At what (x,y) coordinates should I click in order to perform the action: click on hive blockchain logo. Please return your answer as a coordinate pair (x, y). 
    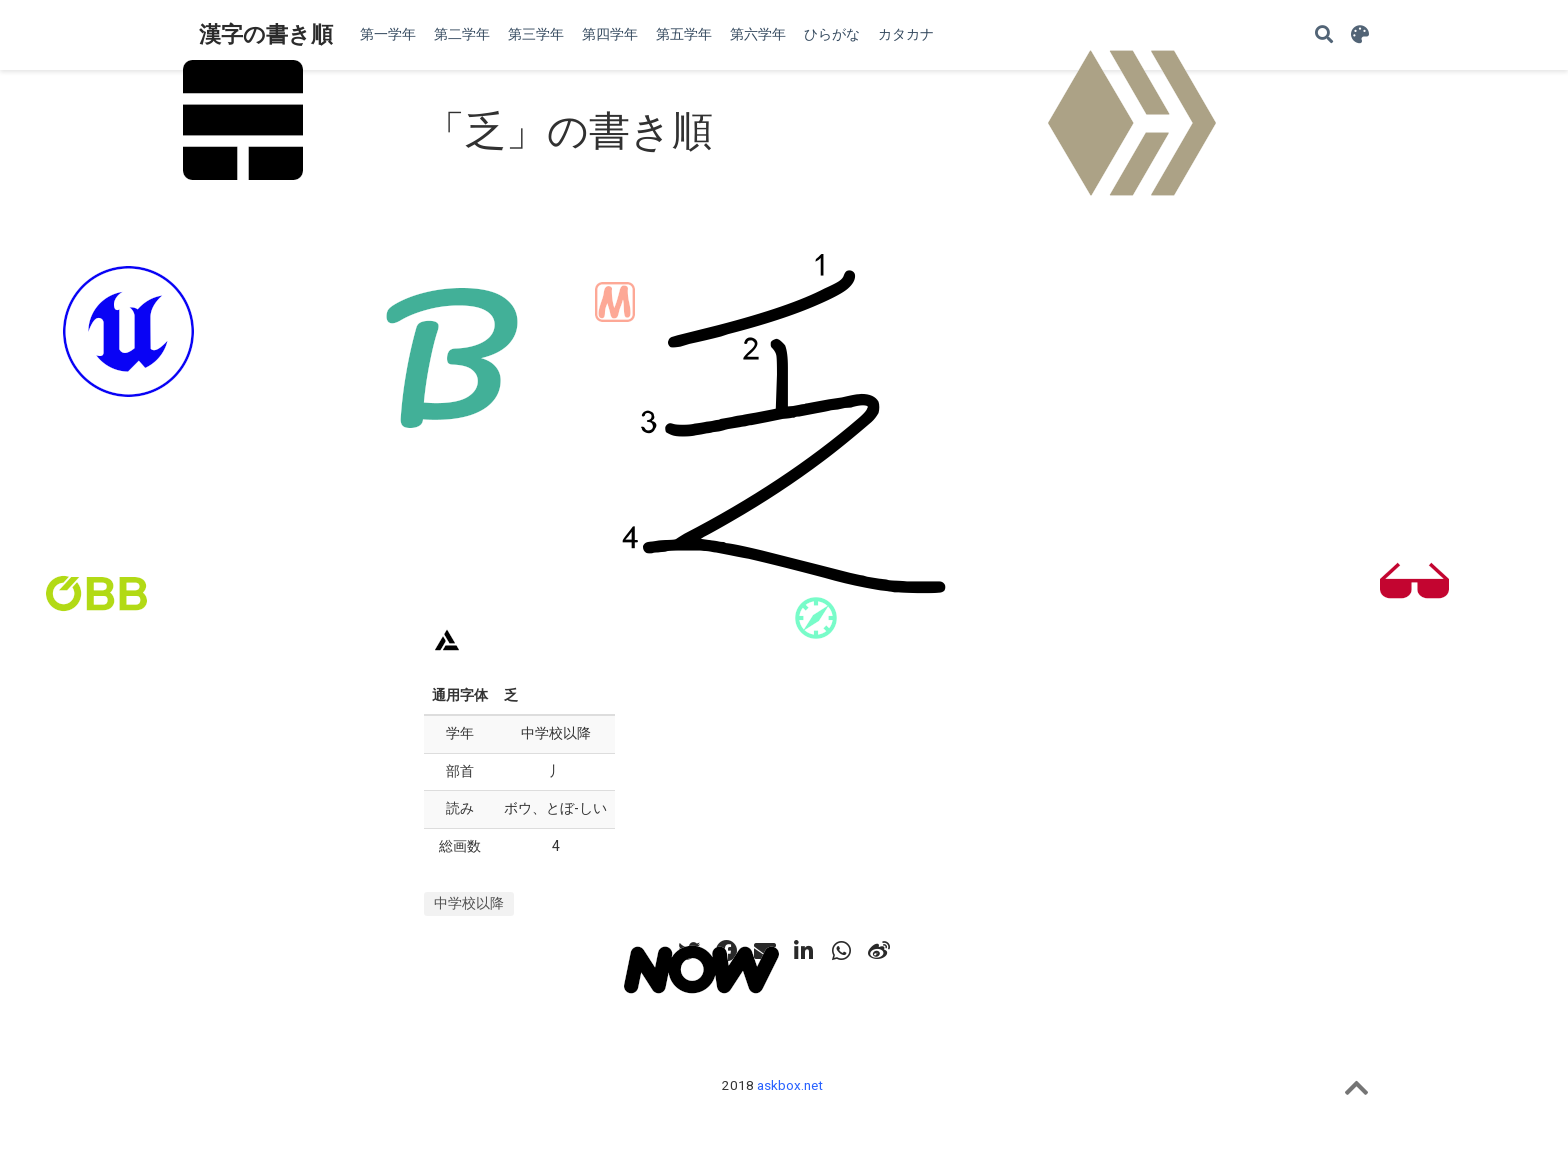
    Looking at the image, I should click on (1132, 123).